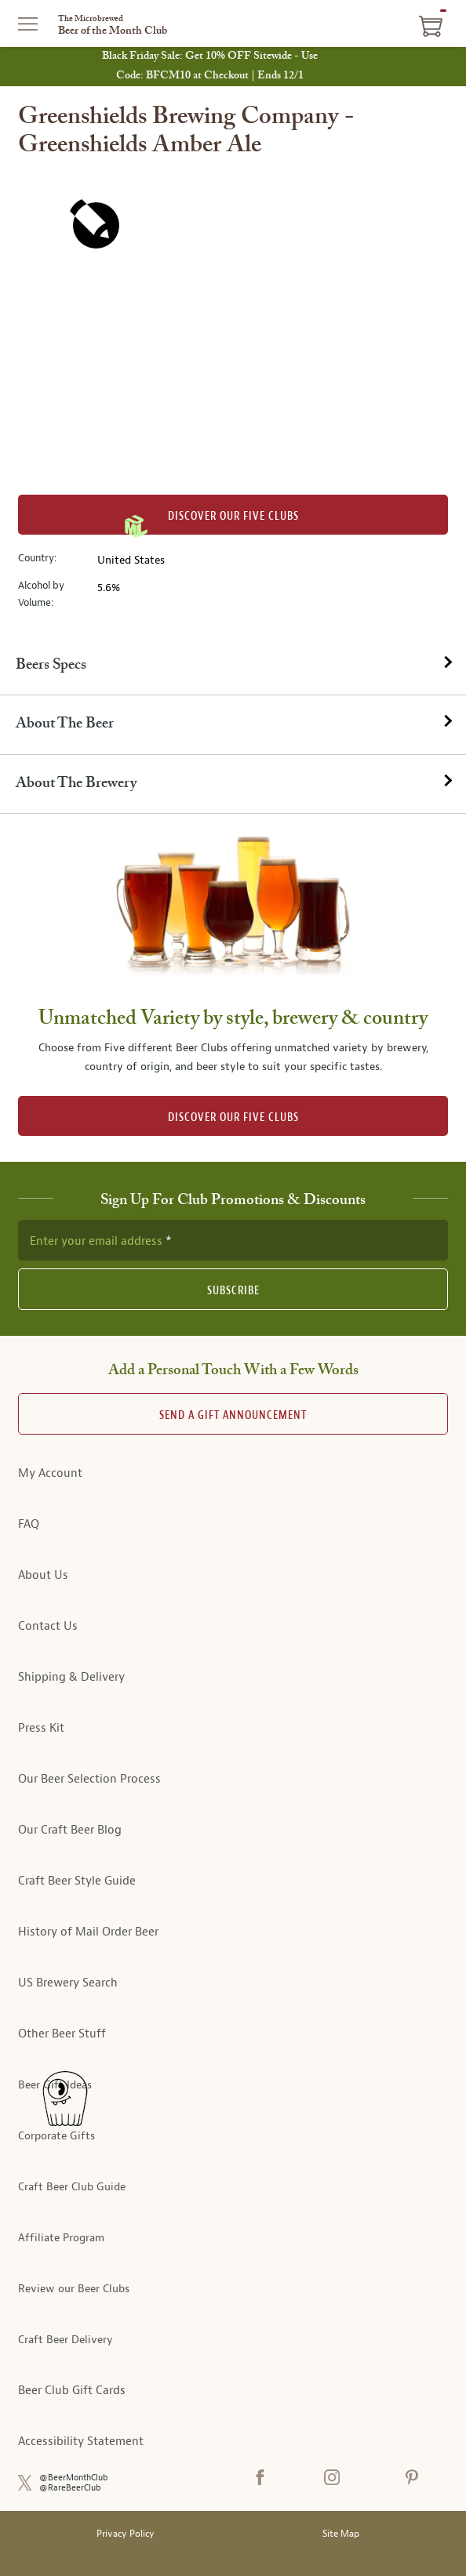 The width and height of the screenshot is (466, 2576). What do you see at coordinates (136, 526) in the screenshot?
I see `indicates UML (Unified Modeling Language) diagram support` at bounding box center [136, 526].